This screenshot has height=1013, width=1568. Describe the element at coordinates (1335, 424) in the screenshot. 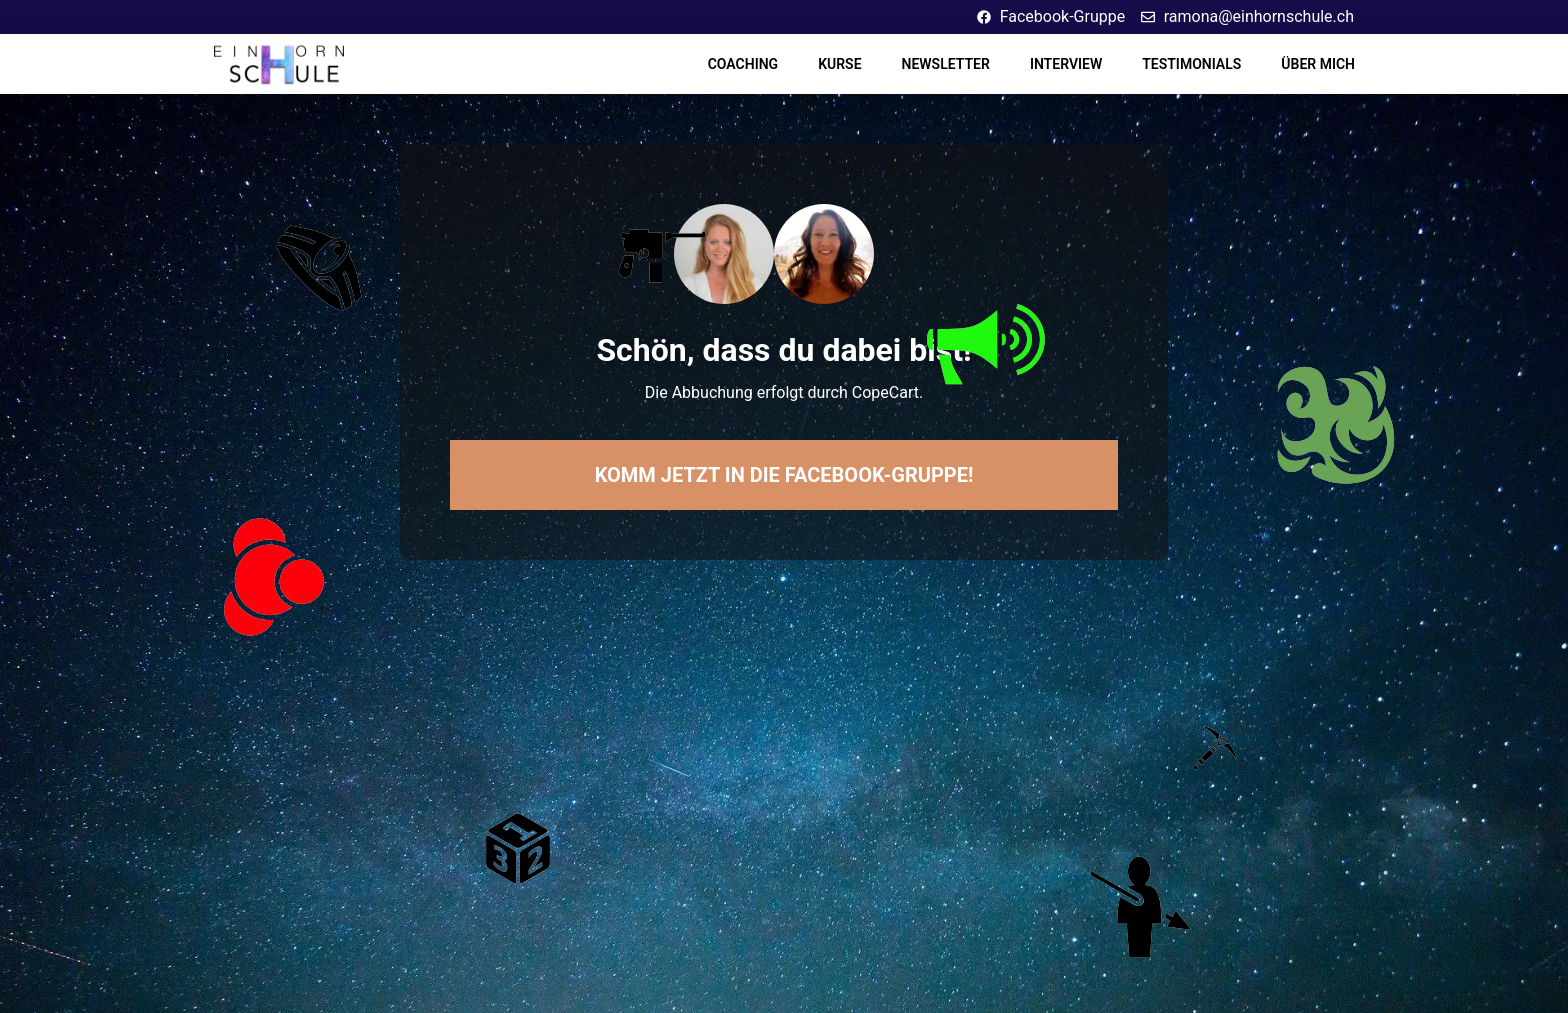

I see `fire elemental or nature-fire hybrid ability` at that location.